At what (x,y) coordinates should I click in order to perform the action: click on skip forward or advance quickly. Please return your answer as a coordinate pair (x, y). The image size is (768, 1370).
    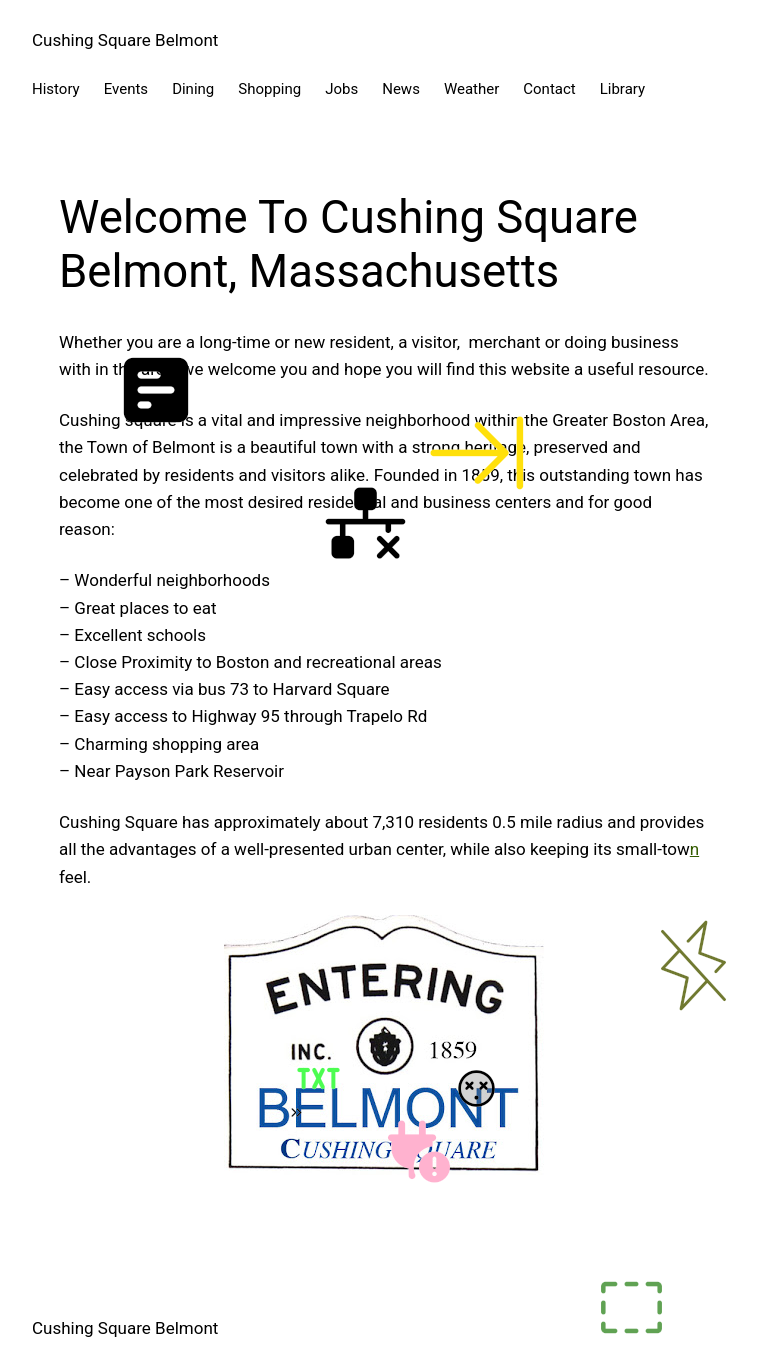
    Looking at the image, I should click on (296, 1112).